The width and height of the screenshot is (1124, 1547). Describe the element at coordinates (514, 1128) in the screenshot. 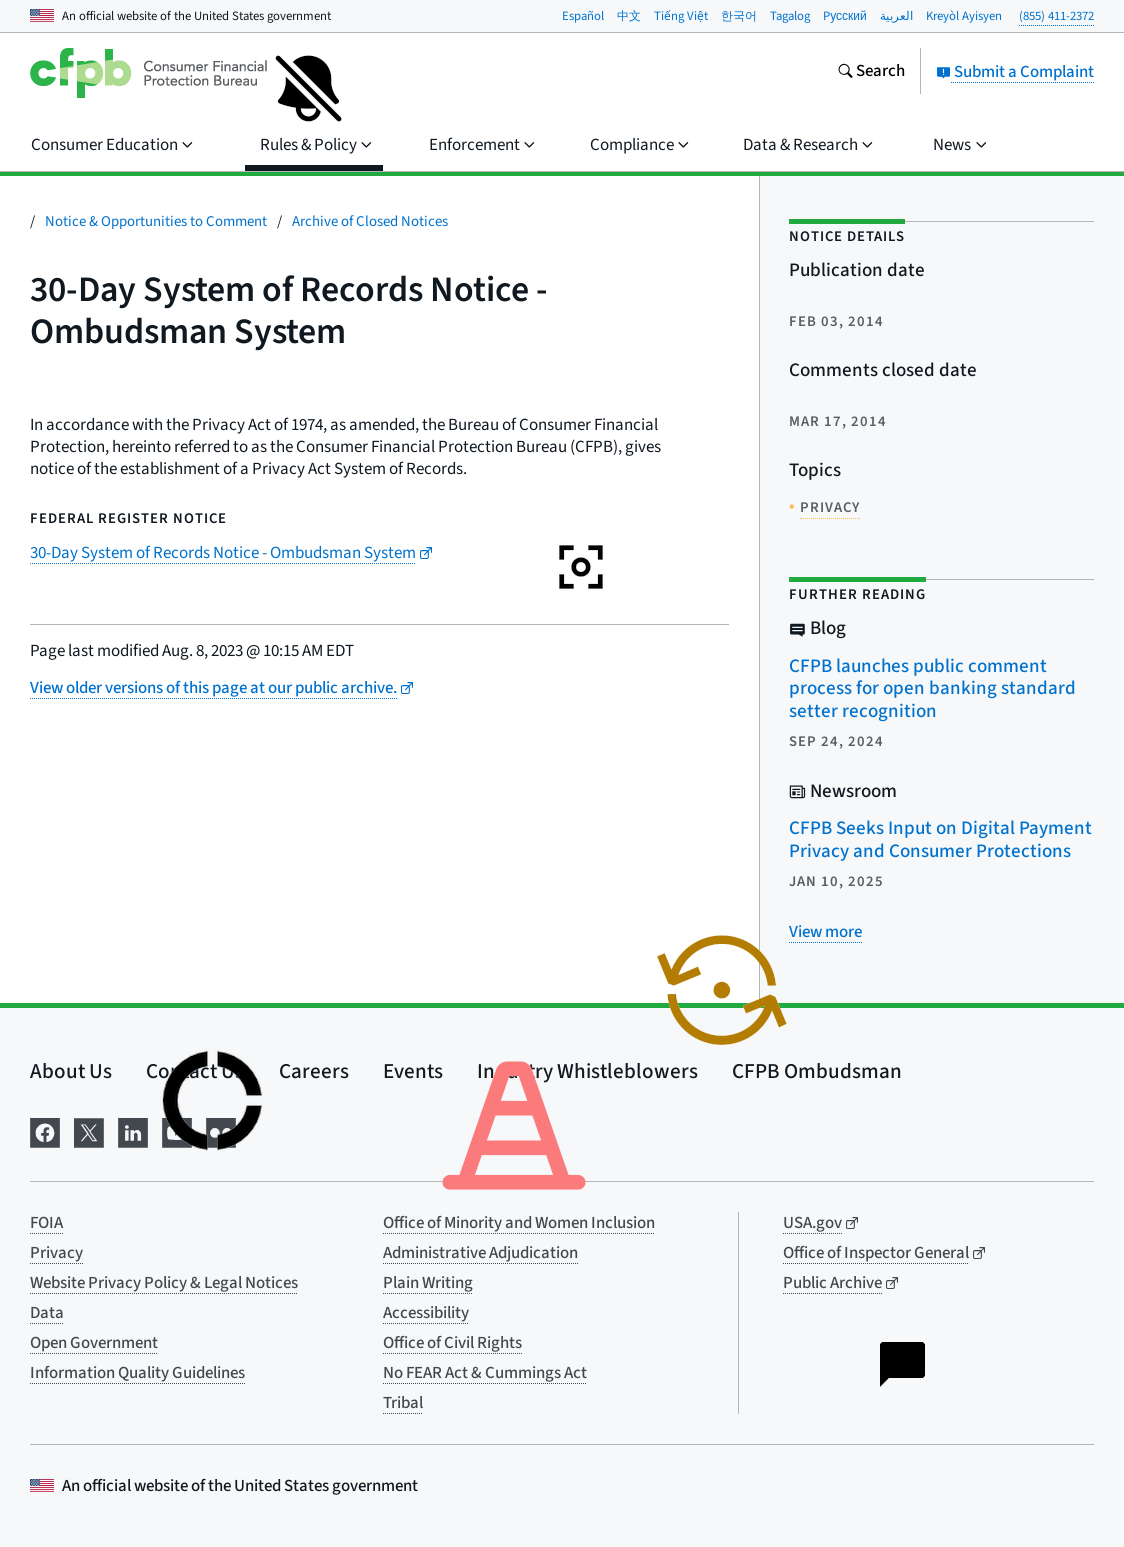

I see `indicates construction or maintenance in progress` at that location.